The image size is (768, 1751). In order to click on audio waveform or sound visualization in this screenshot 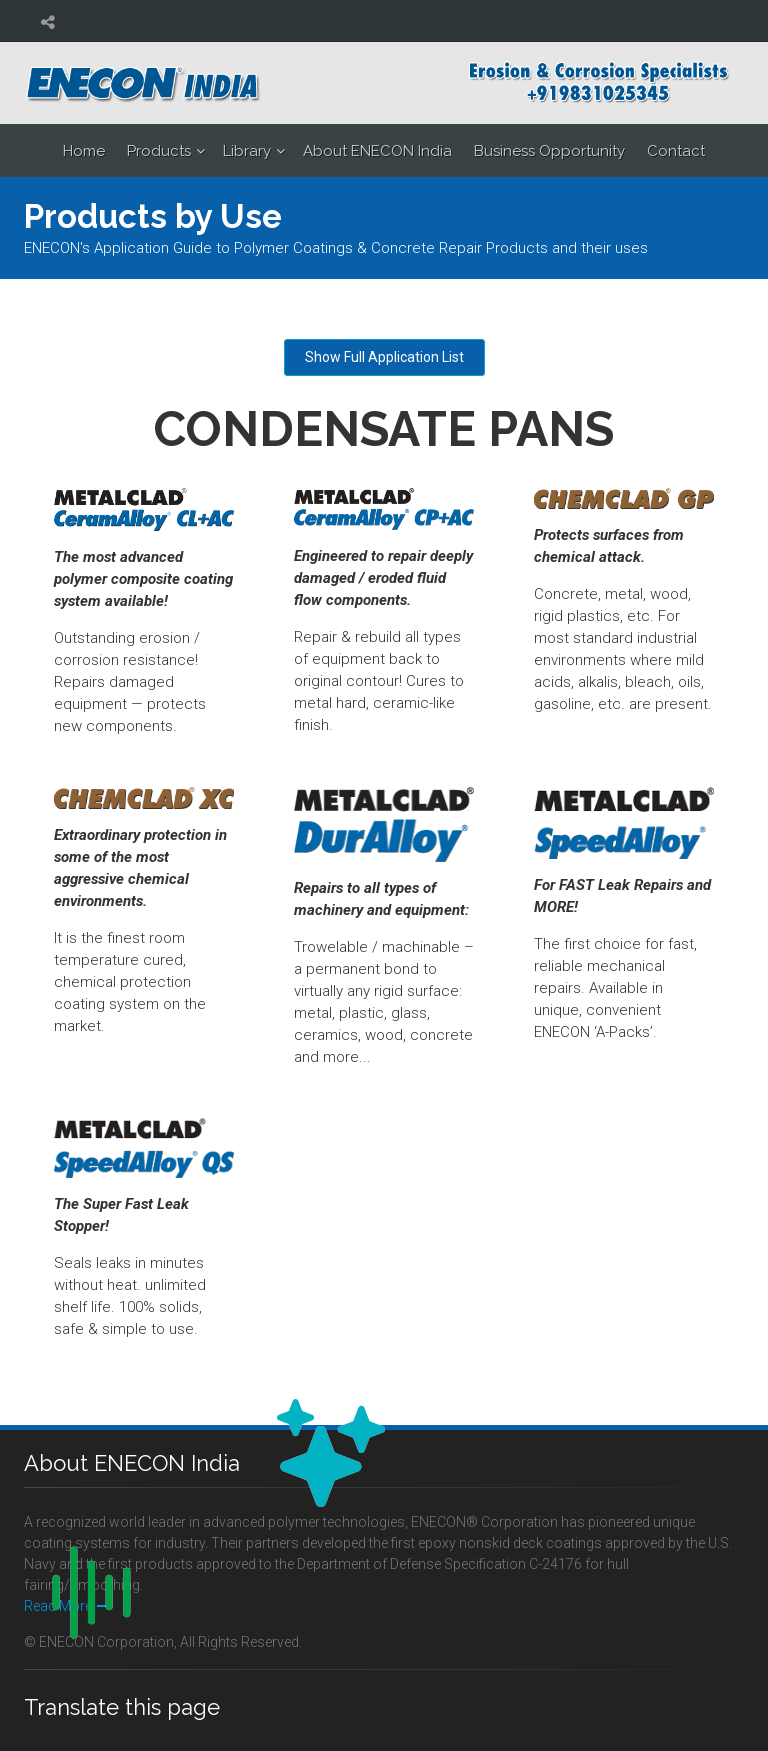, I will do `click(91, 1592)`.